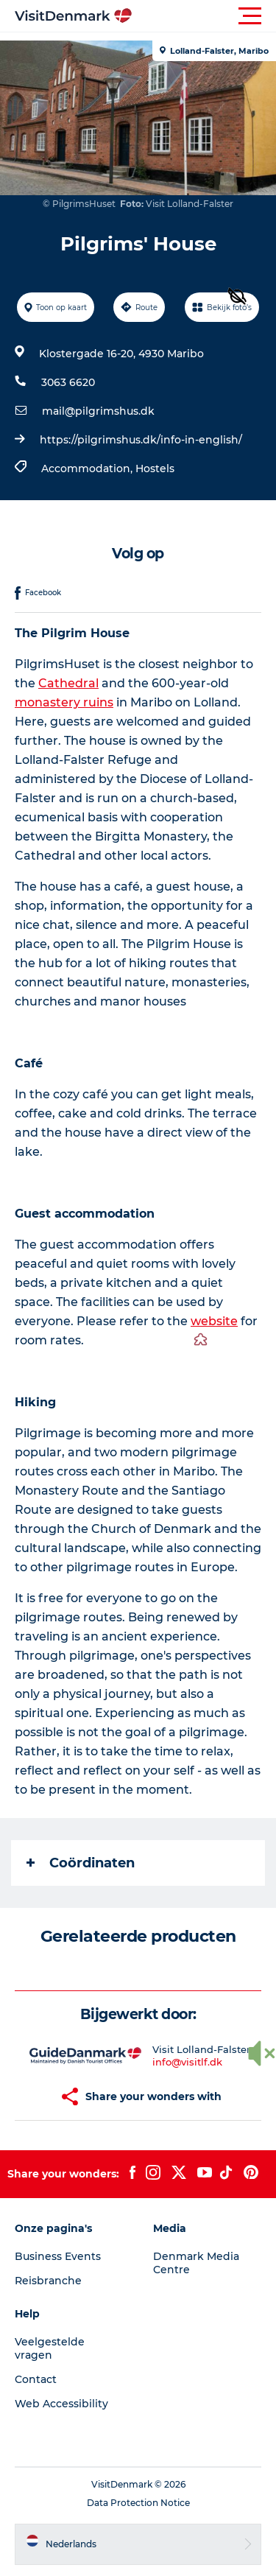  What do you see at coordinates (237, 296) in the screenshot?
I see `disable global or worldwide access` at bounding box center [237, 296].